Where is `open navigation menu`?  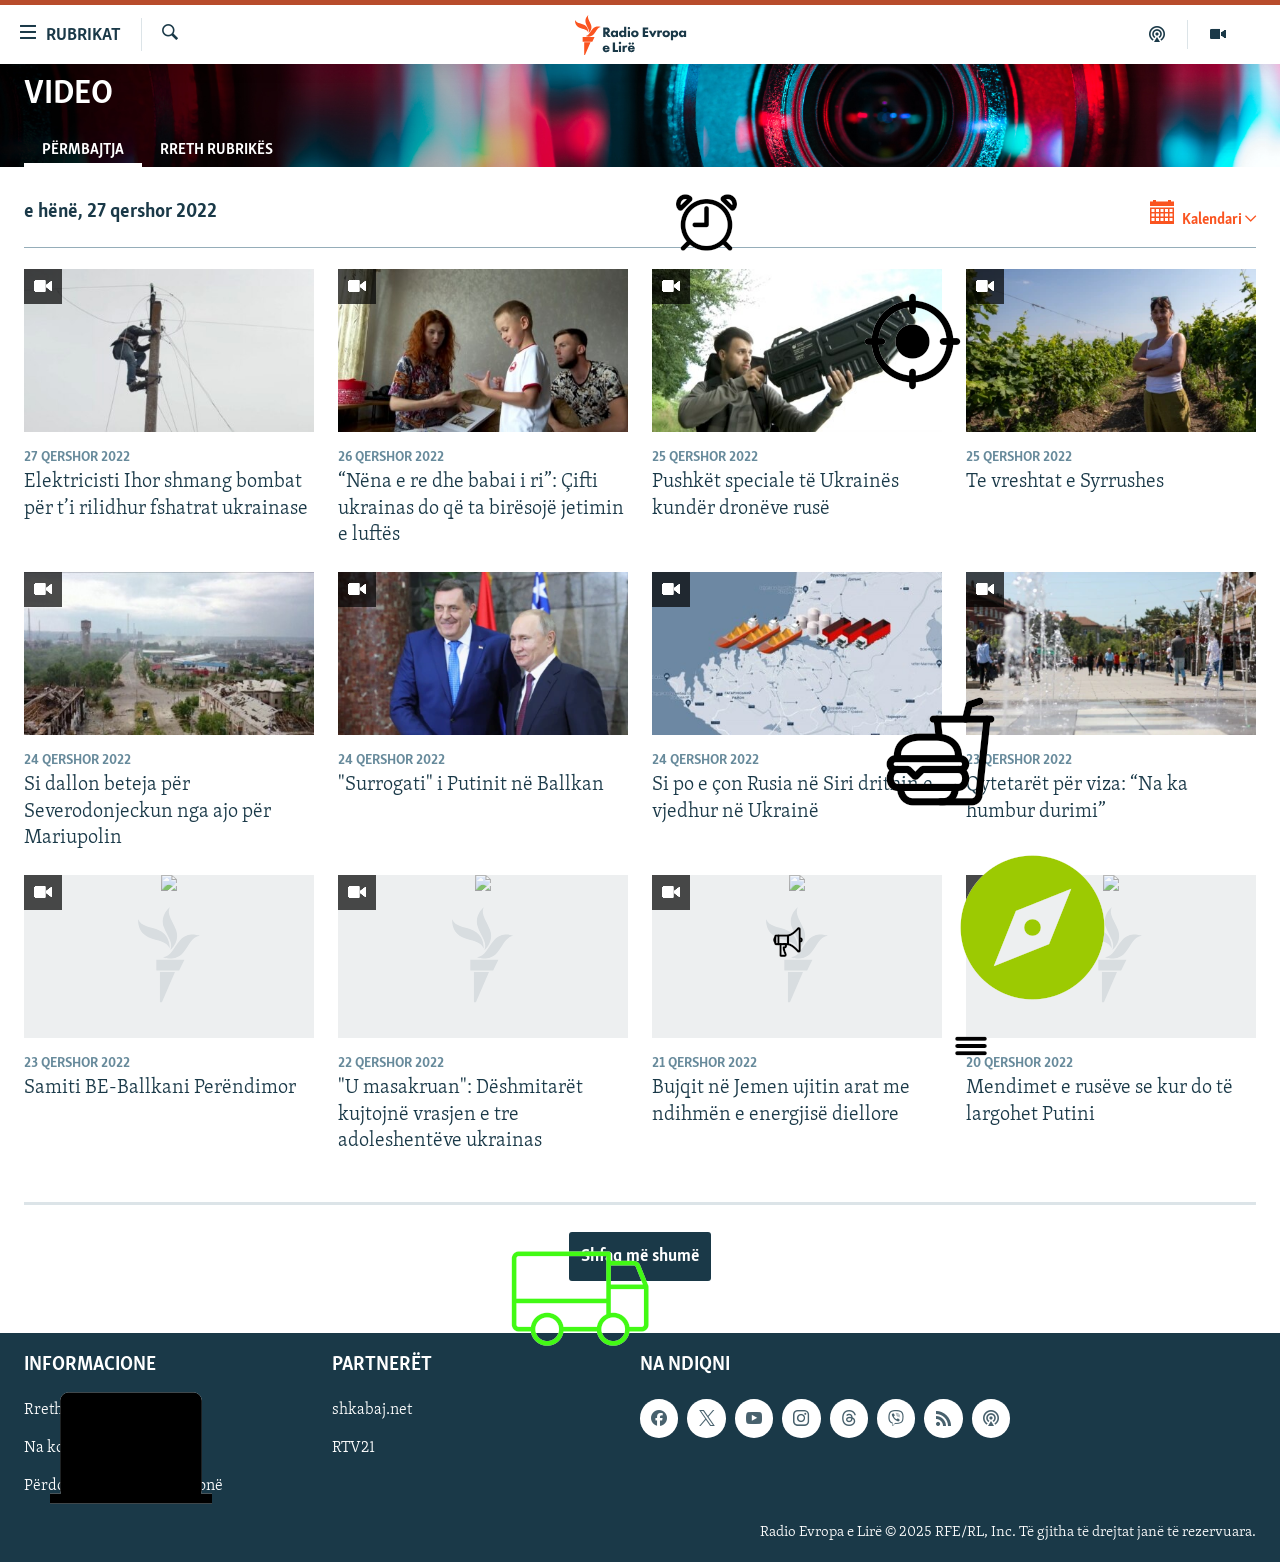 open navigation menu is located at coordinates (971, 1046).